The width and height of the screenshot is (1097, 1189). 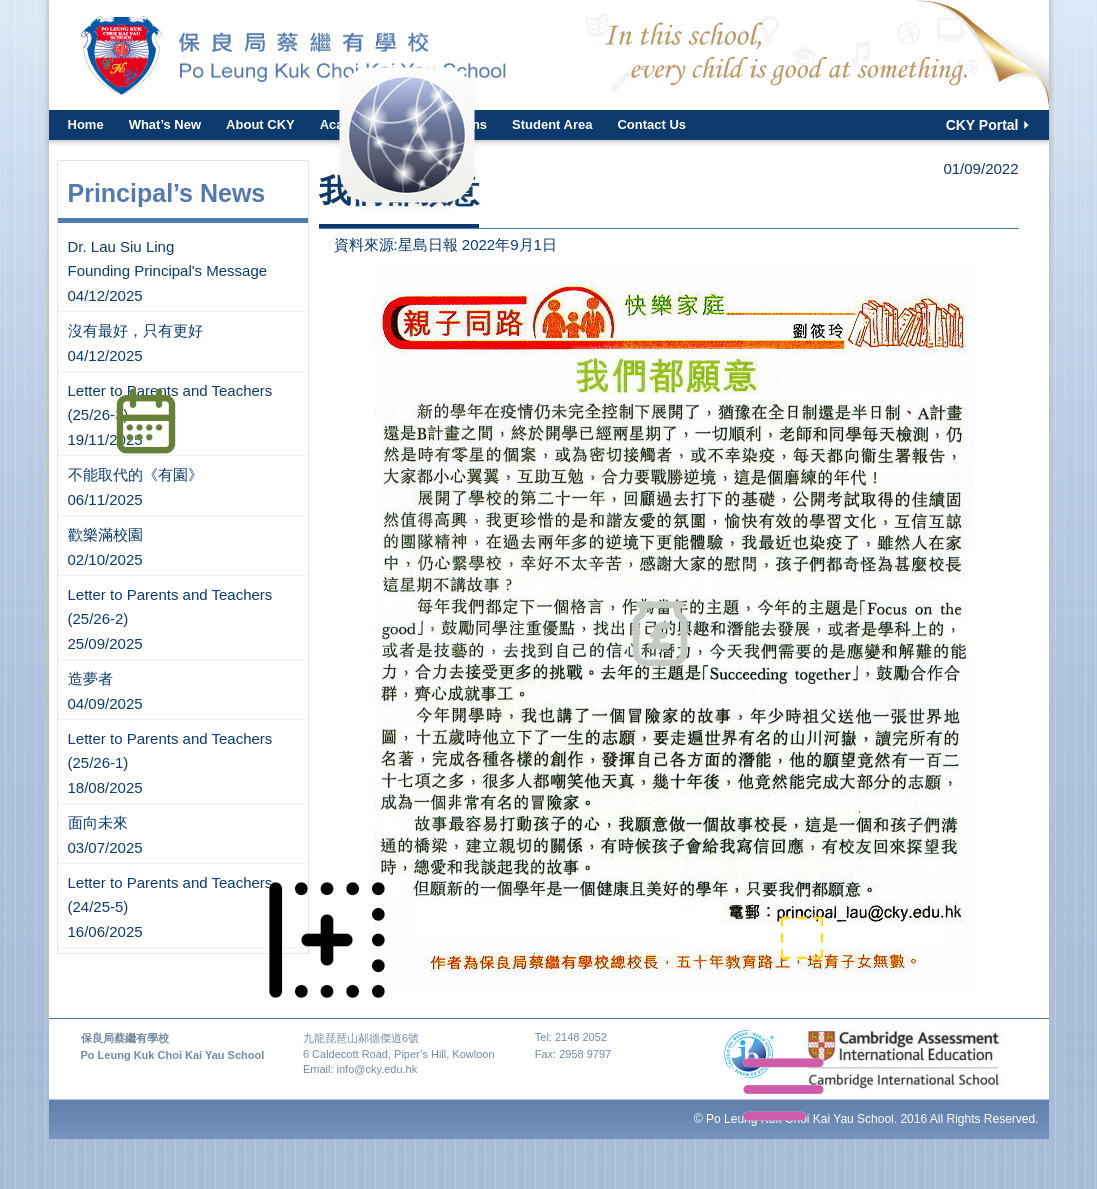 I want to click on access network file system or shared storage, so click(x=407, y=135).